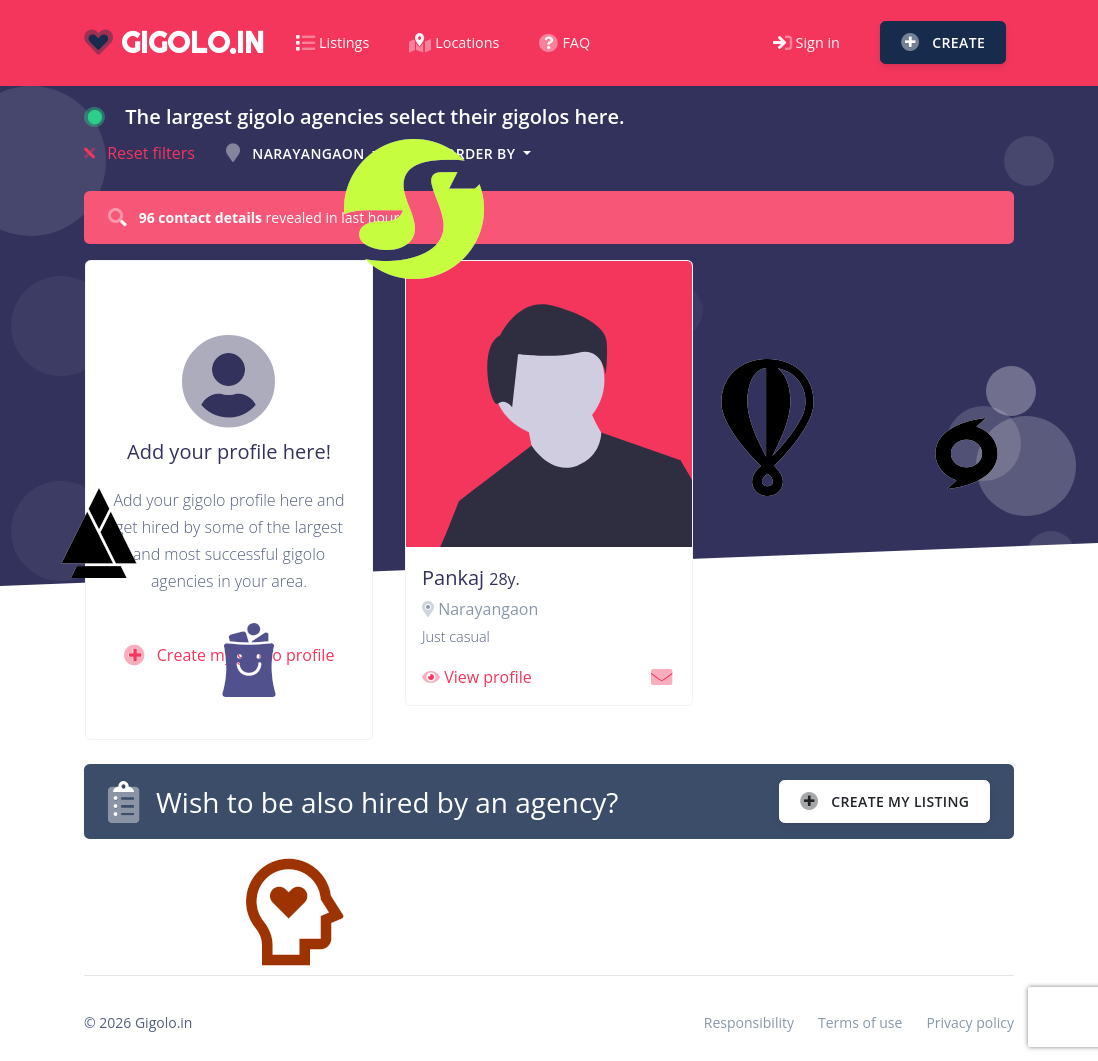  What do you see at coordinates (414, 209) in the screenshot?
I see `shelly smart home brand logo` at bounding box center [414, 209].